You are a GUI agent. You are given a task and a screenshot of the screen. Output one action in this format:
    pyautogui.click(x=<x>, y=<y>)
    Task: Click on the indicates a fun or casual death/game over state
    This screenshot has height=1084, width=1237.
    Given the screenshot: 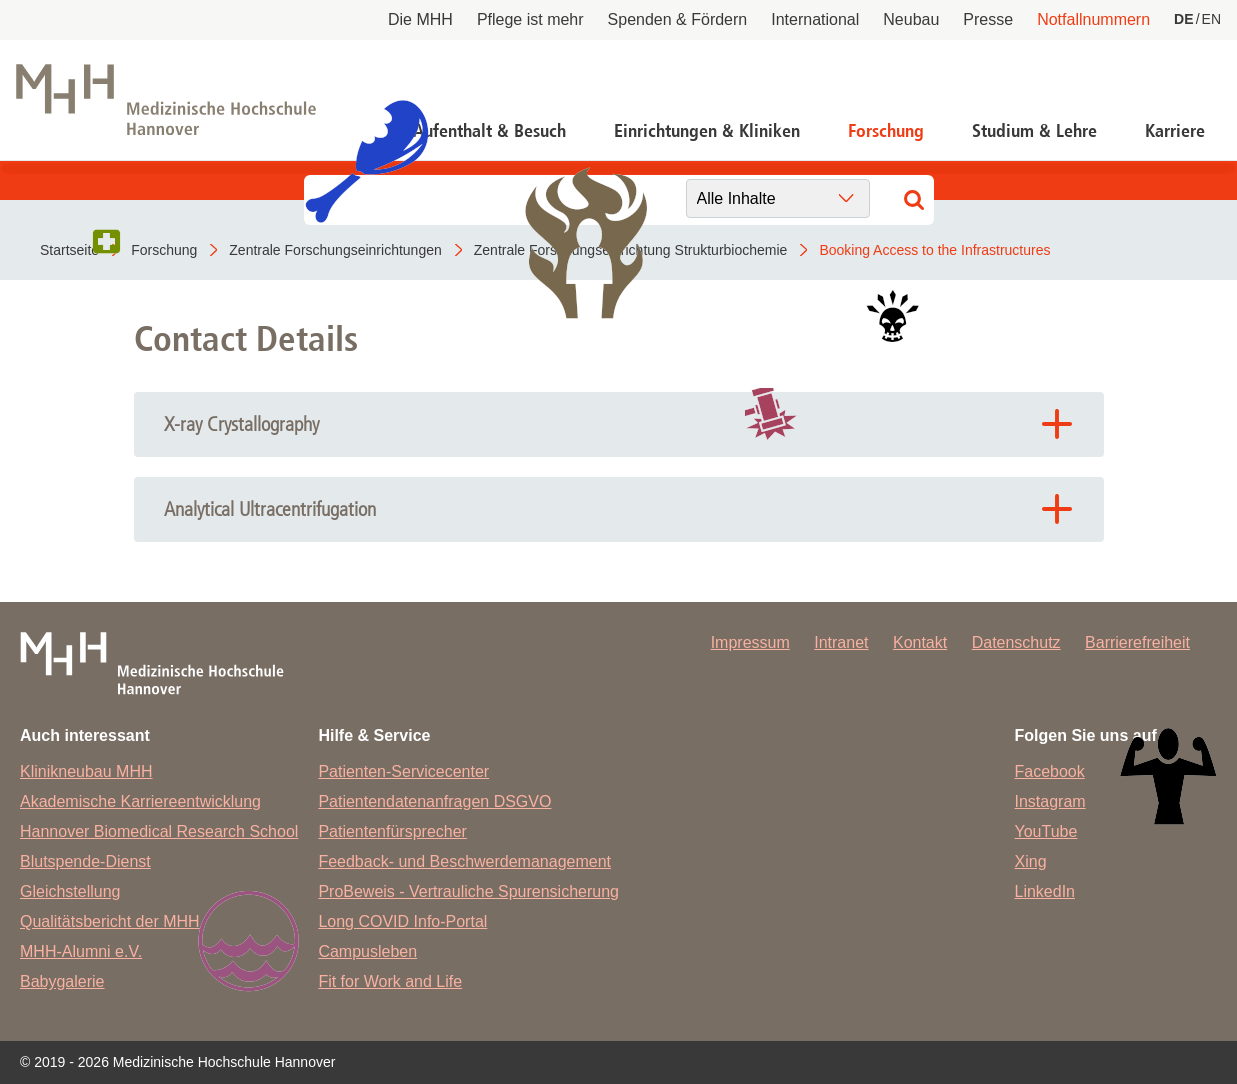 What is the action you would take?
    pyautogui.click(x=892, y=315)
    